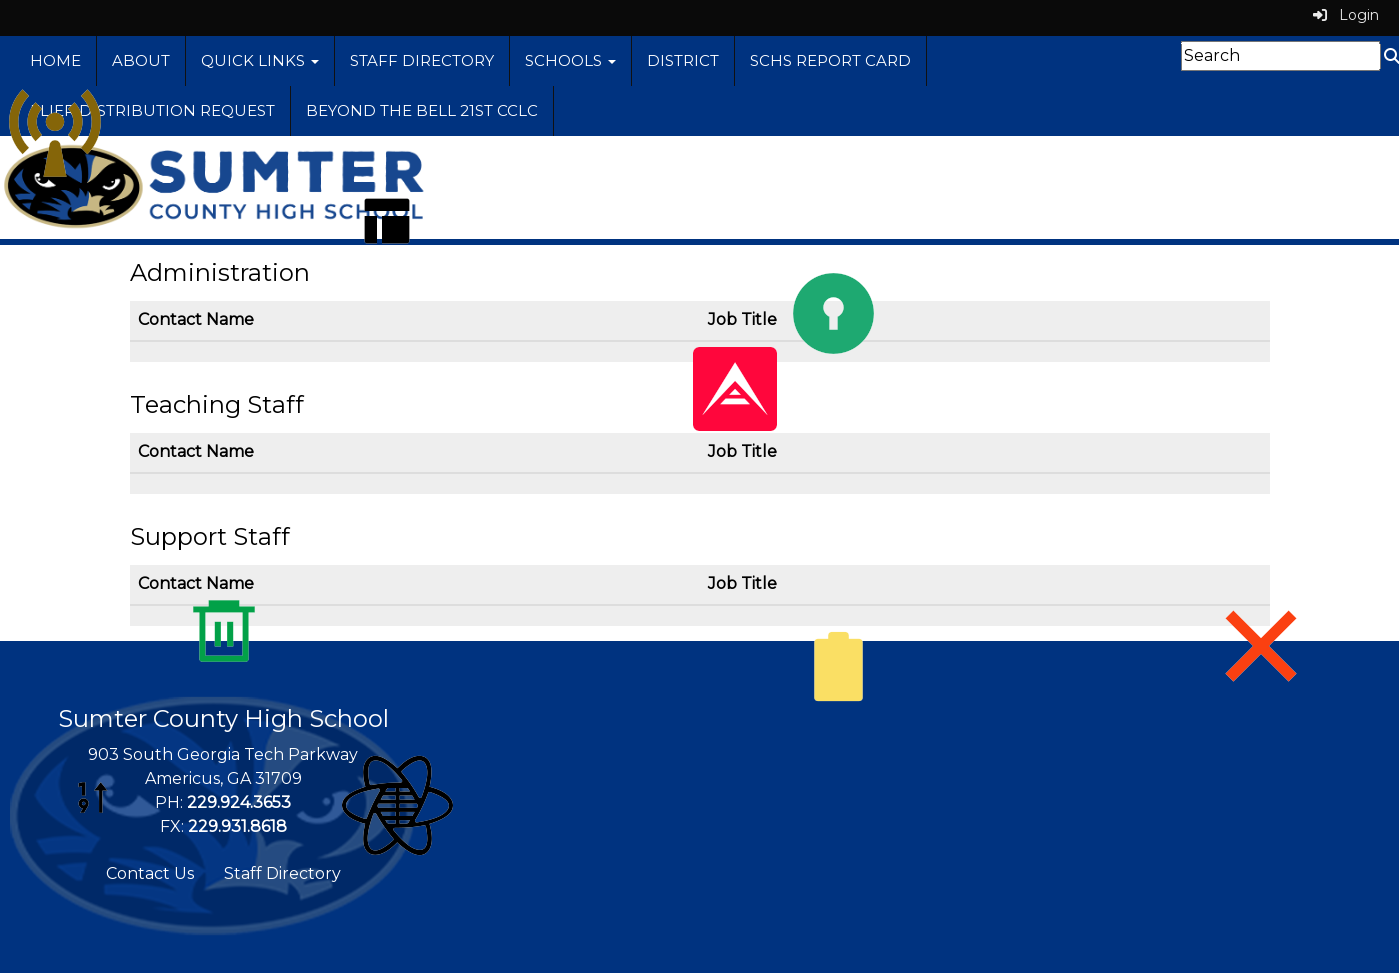 The width and height of the screenshot is (1399, 973). Describe the element at coordinates (833, 313) in the screenshot. I see `lock or secure a room` at that location.